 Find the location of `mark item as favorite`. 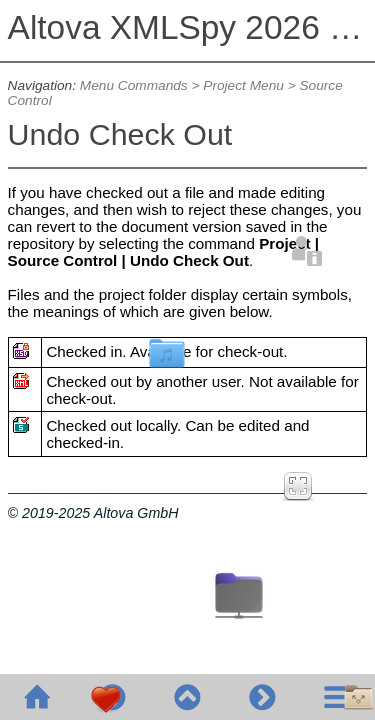

mark item as favorite is located at coordinates (106, 700).